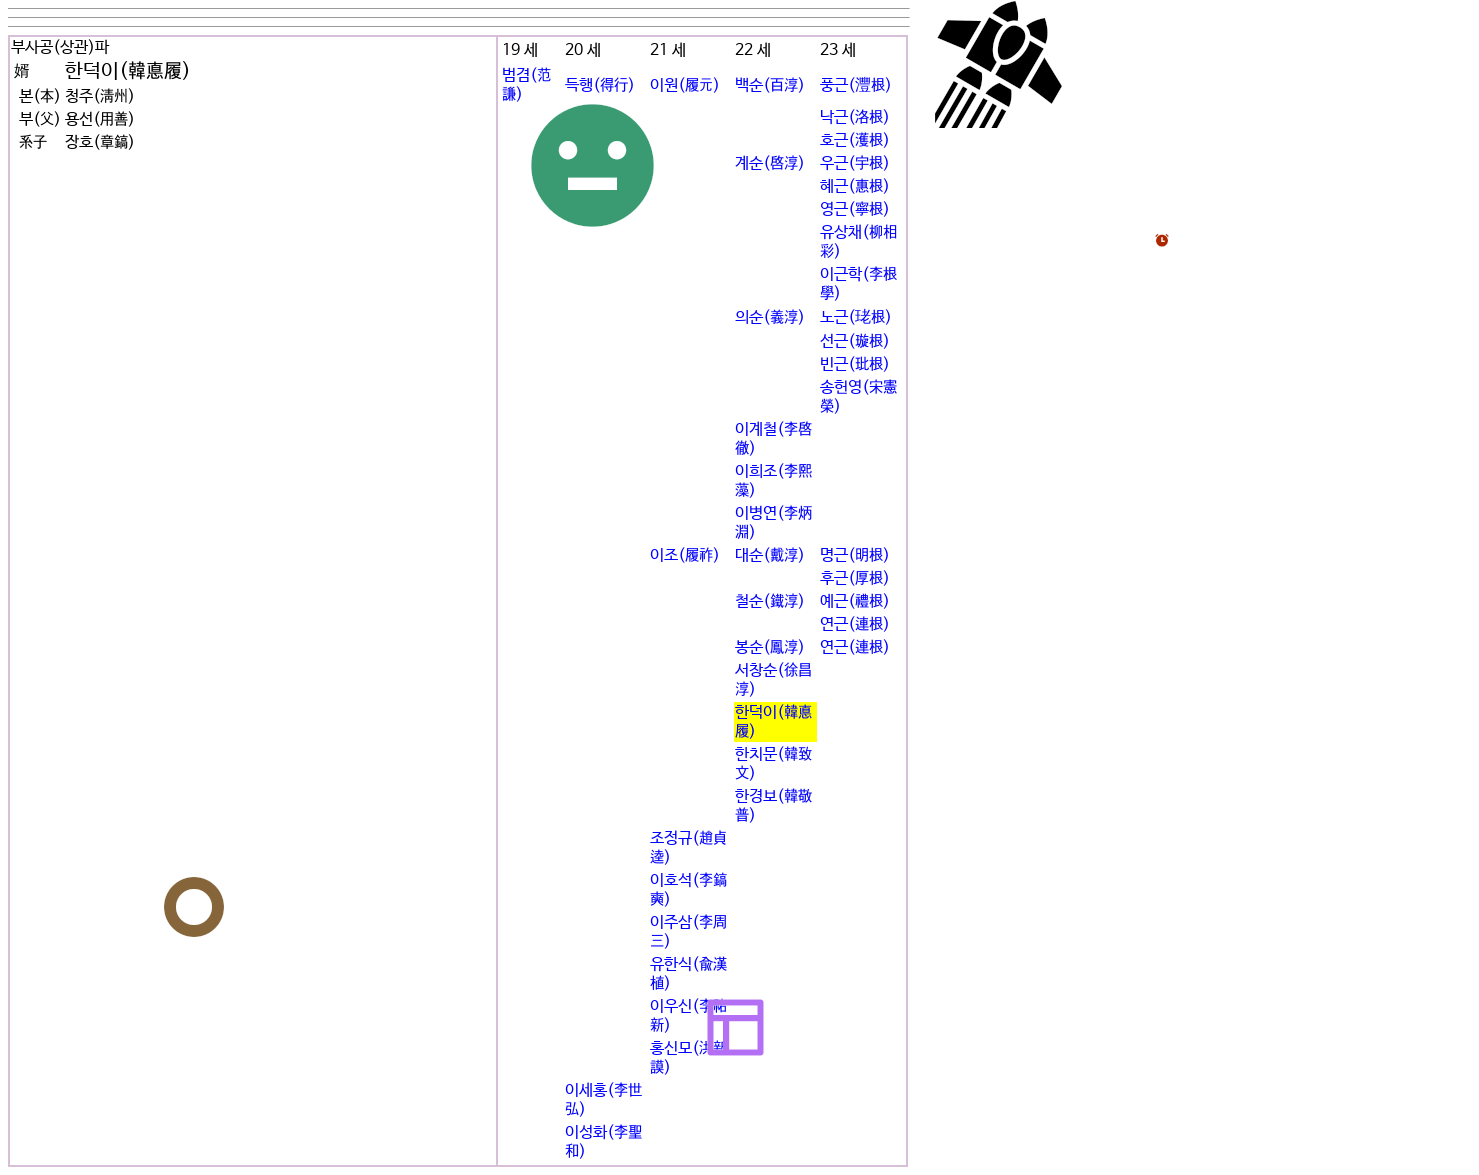 The height and width of the screenshot is (1175, 1479). I want to click on indicates loading or processing in progress, so click(194, 907).